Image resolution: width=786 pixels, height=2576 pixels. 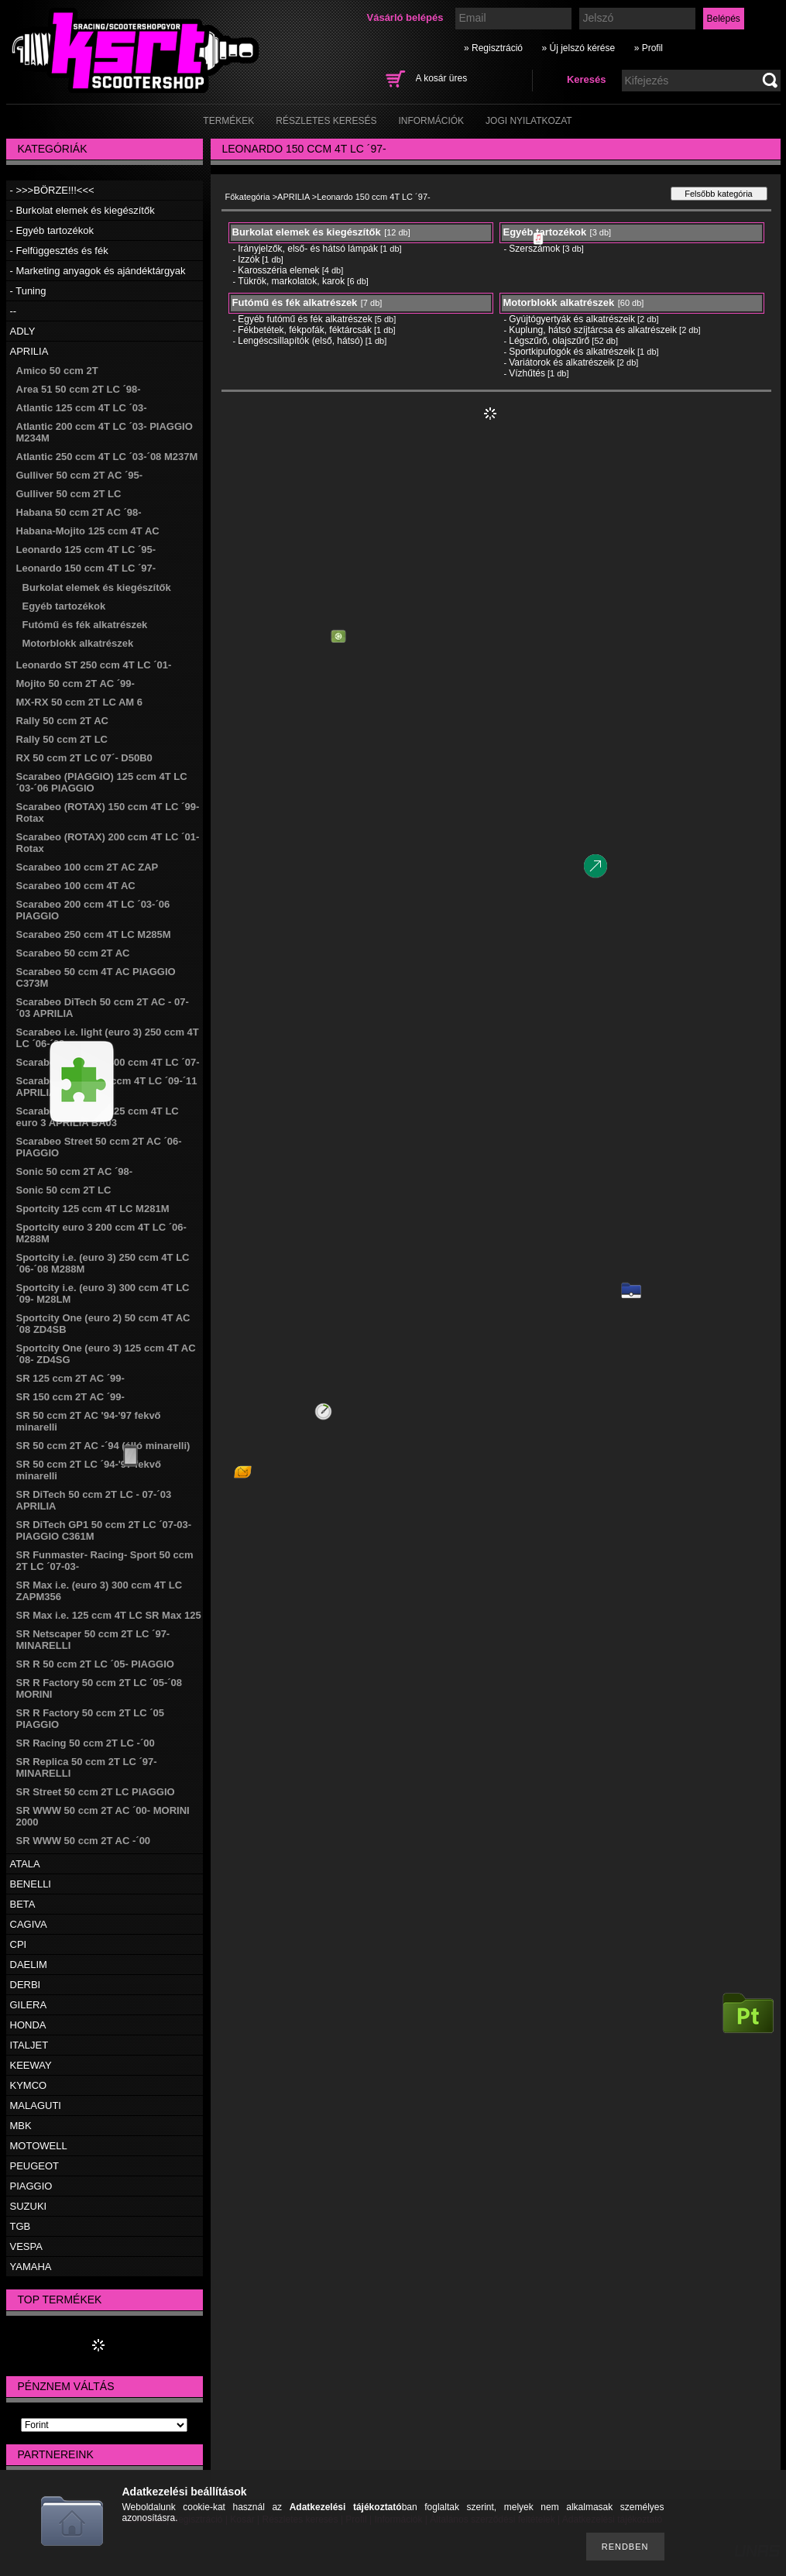 I want to click on open sysprof system profiler, so click(x=323, y=1411).